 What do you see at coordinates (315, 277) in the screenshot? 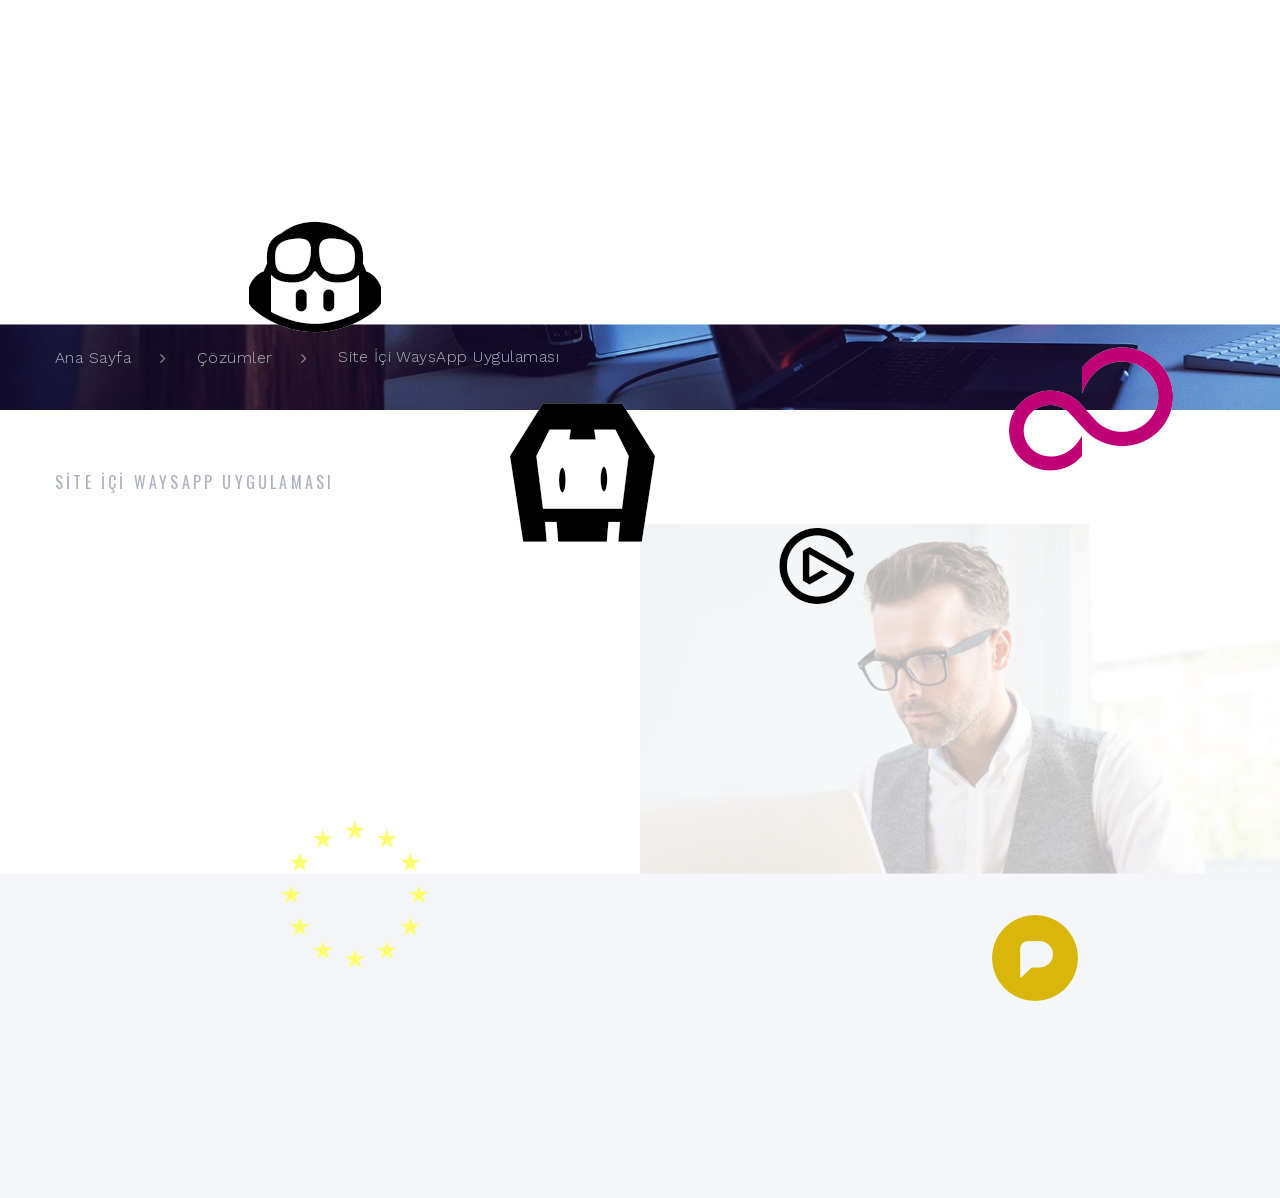
I see `GitHub Copilot AI coding assistant` at bounding box center [315, 277].